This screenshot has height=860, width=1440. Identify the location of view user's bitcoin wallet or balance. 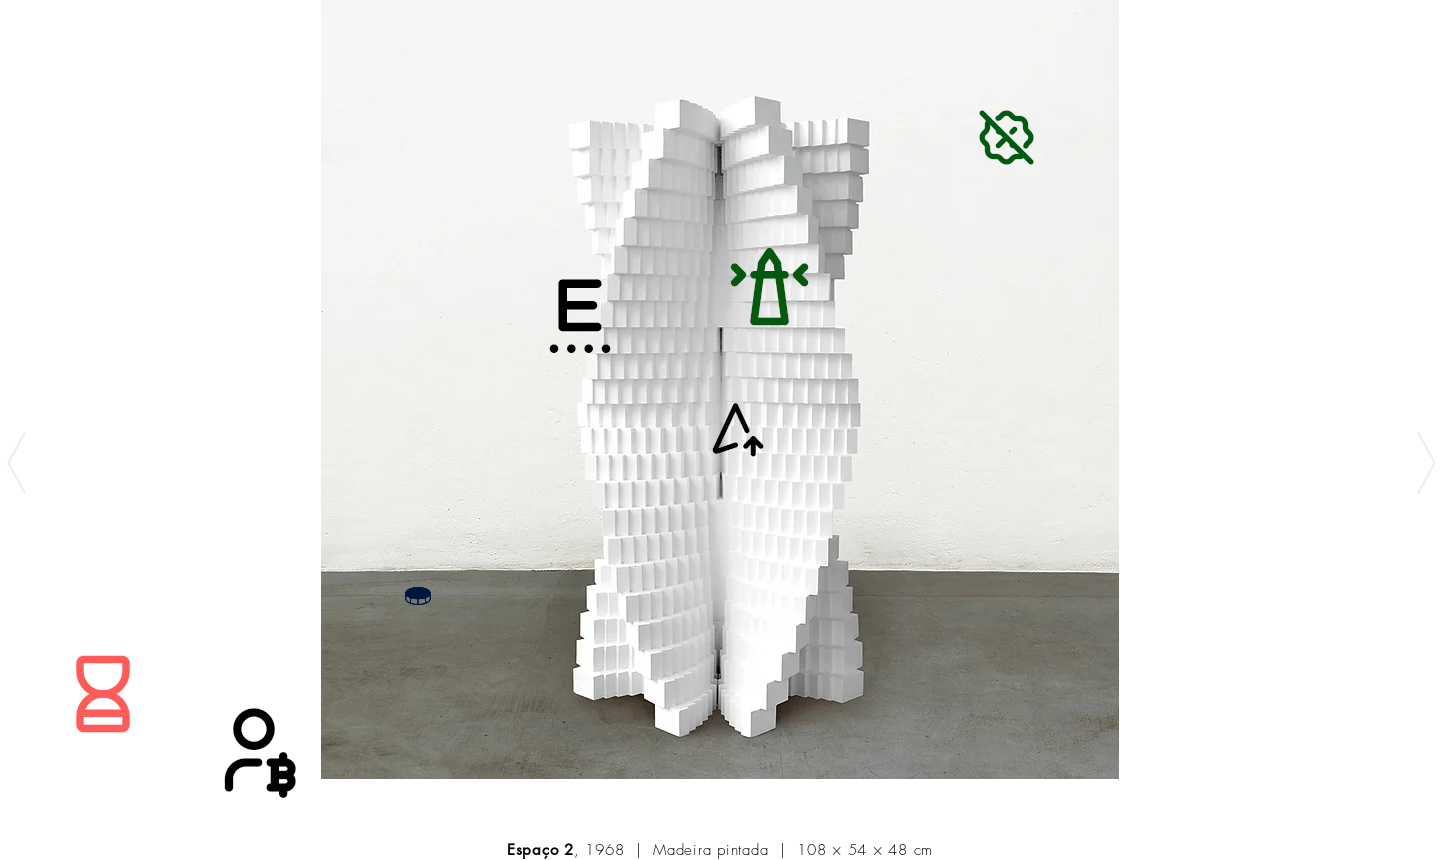
(254, 750).